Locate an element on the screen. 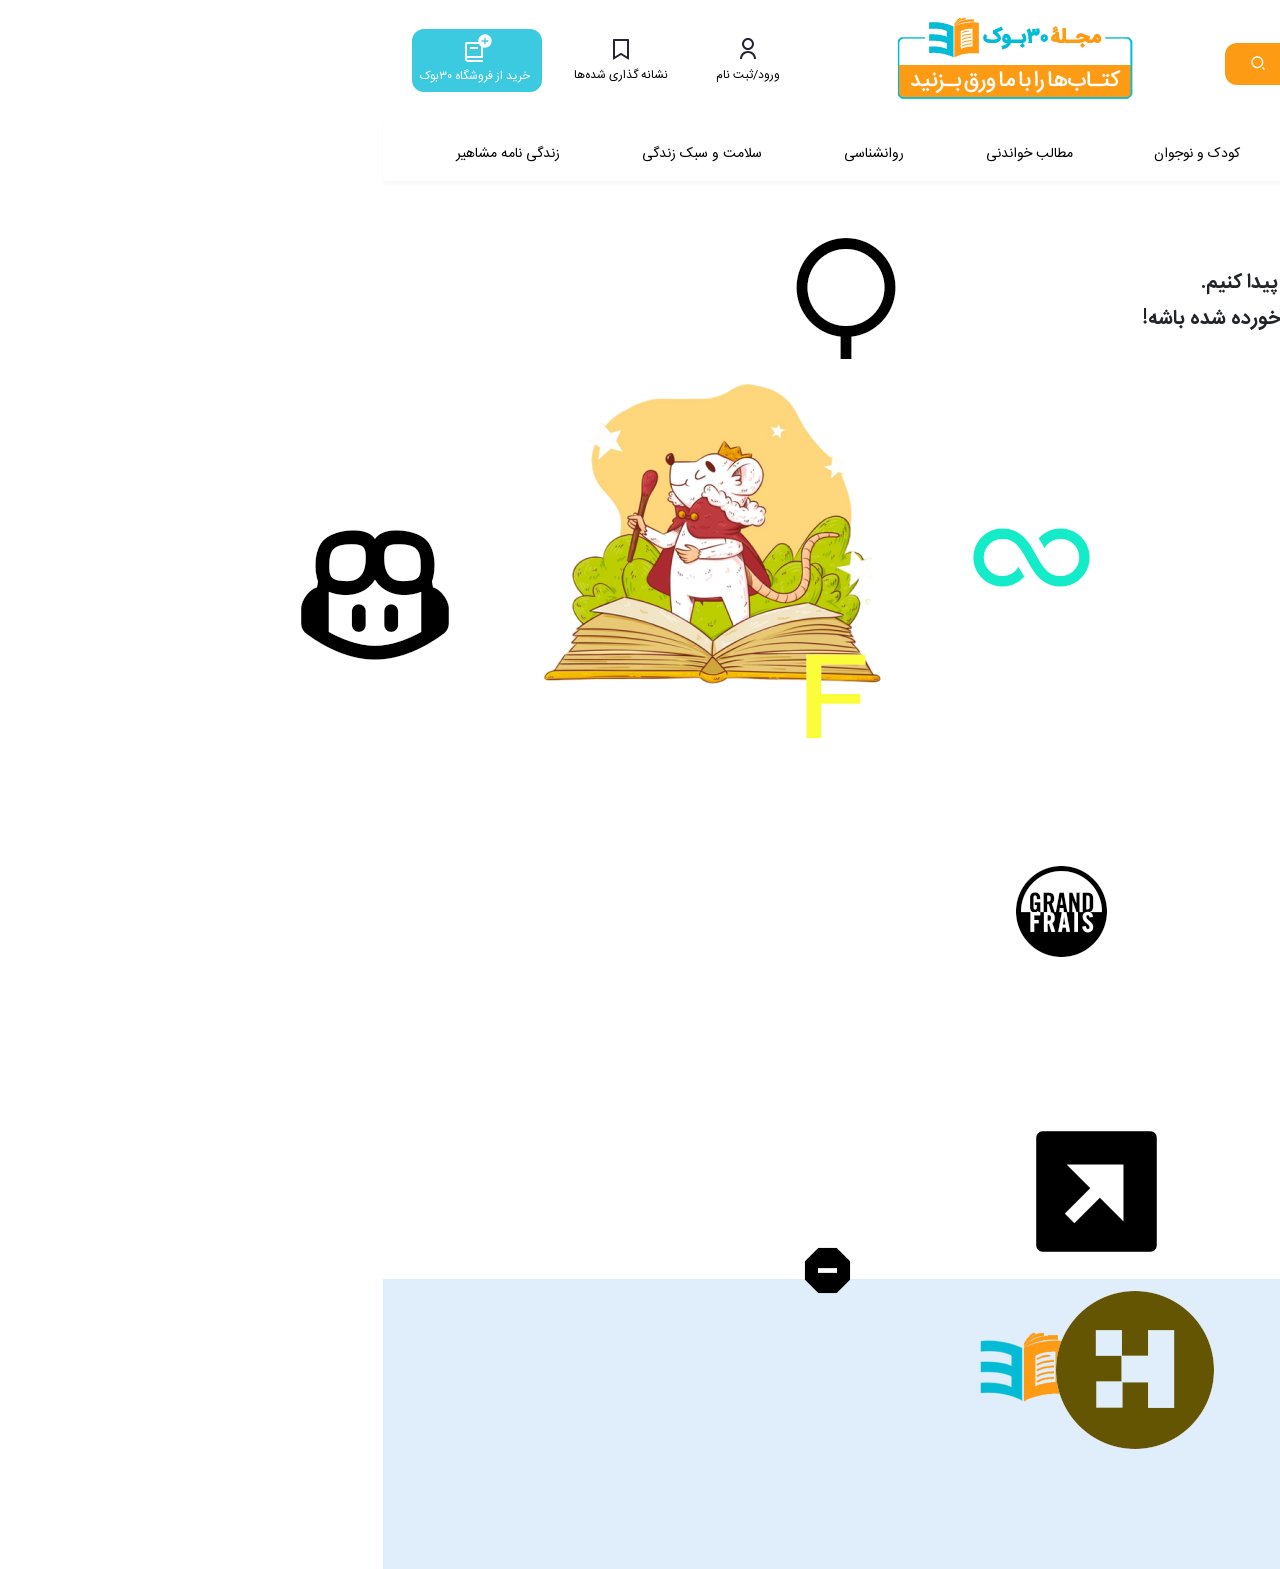 This screenshot has width=1280, height=1569. indicates spam or blocked content is located at coordinates (827, 1270).